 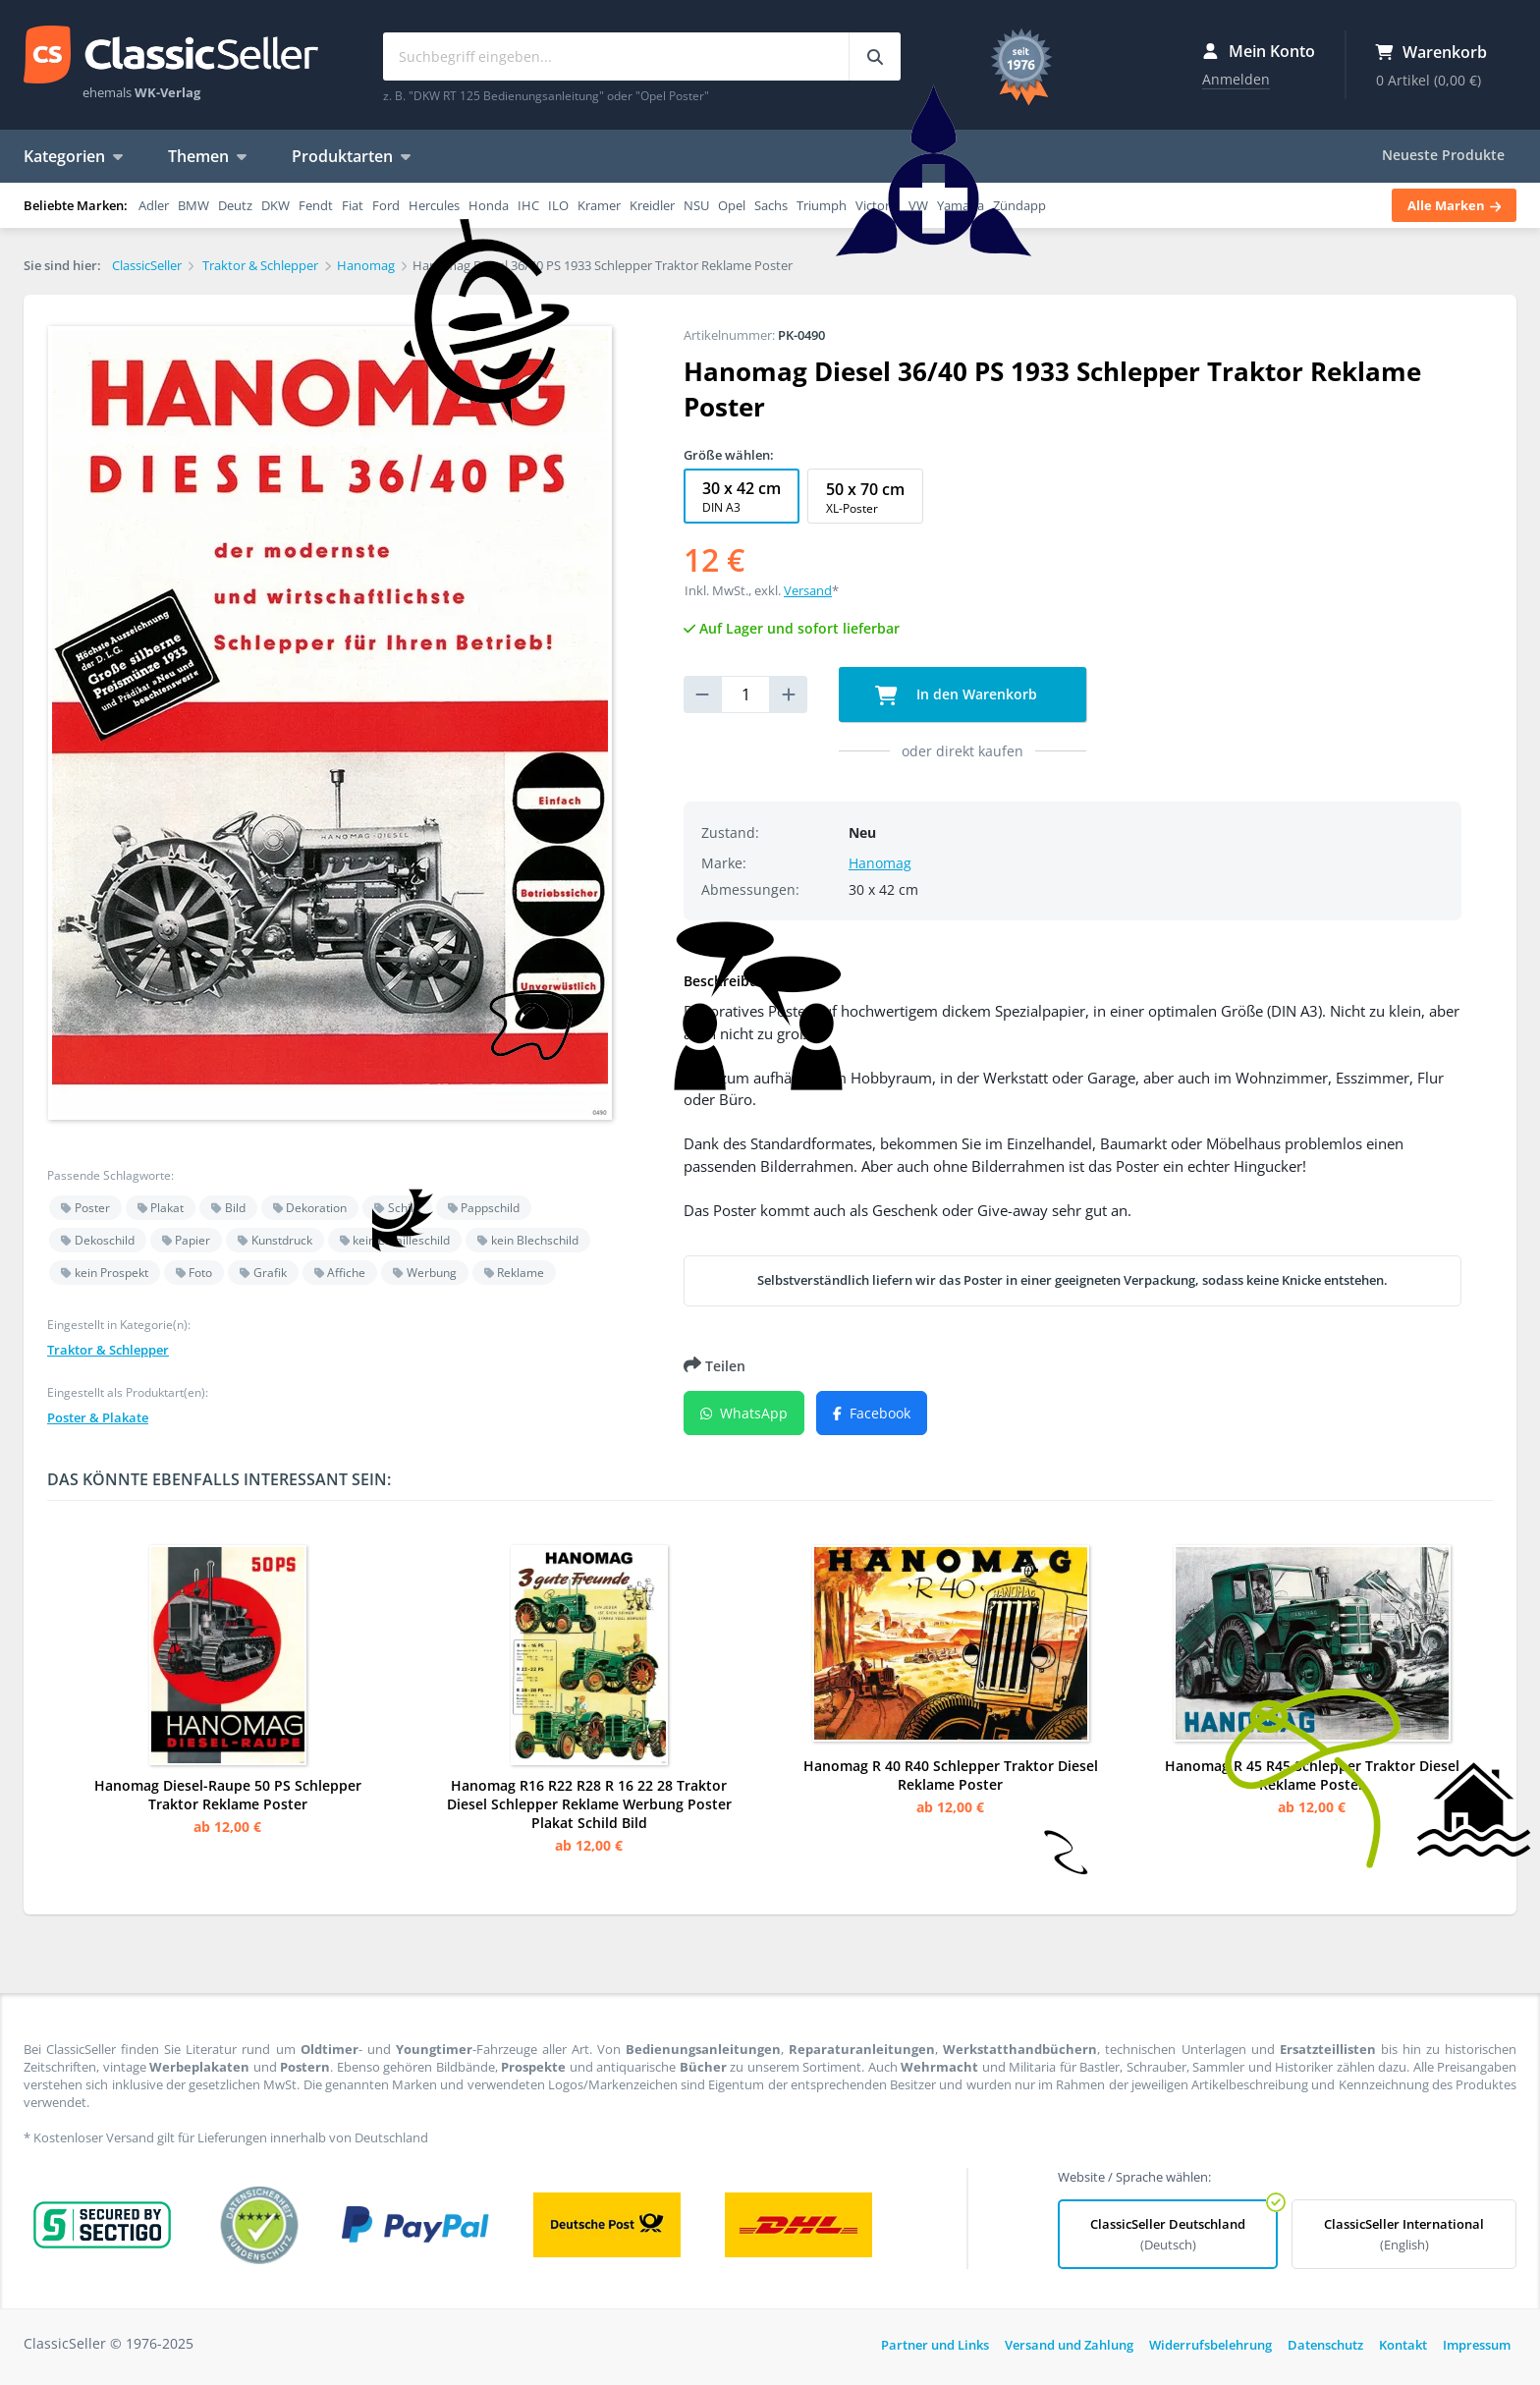 I want to click on indicates advanced or level three achievement status, so click(x=933, y=170).